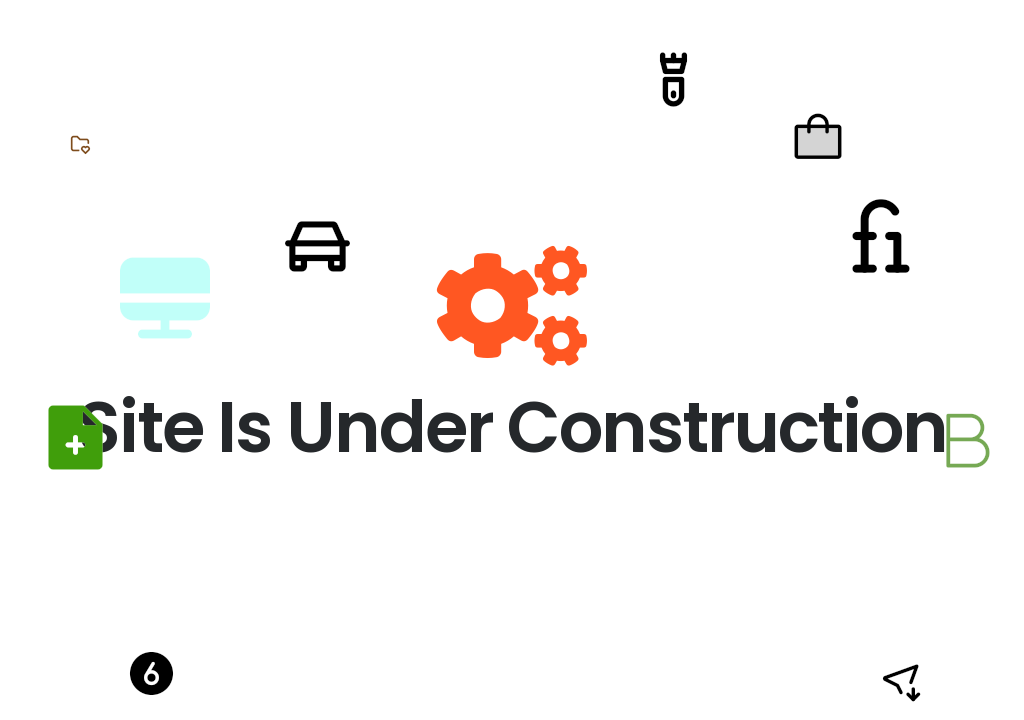 The width and height of the screenshot is (1024, 720). Describe the element at coordinates (75, 437) in the screenshot. I see `create a new file` at that location.